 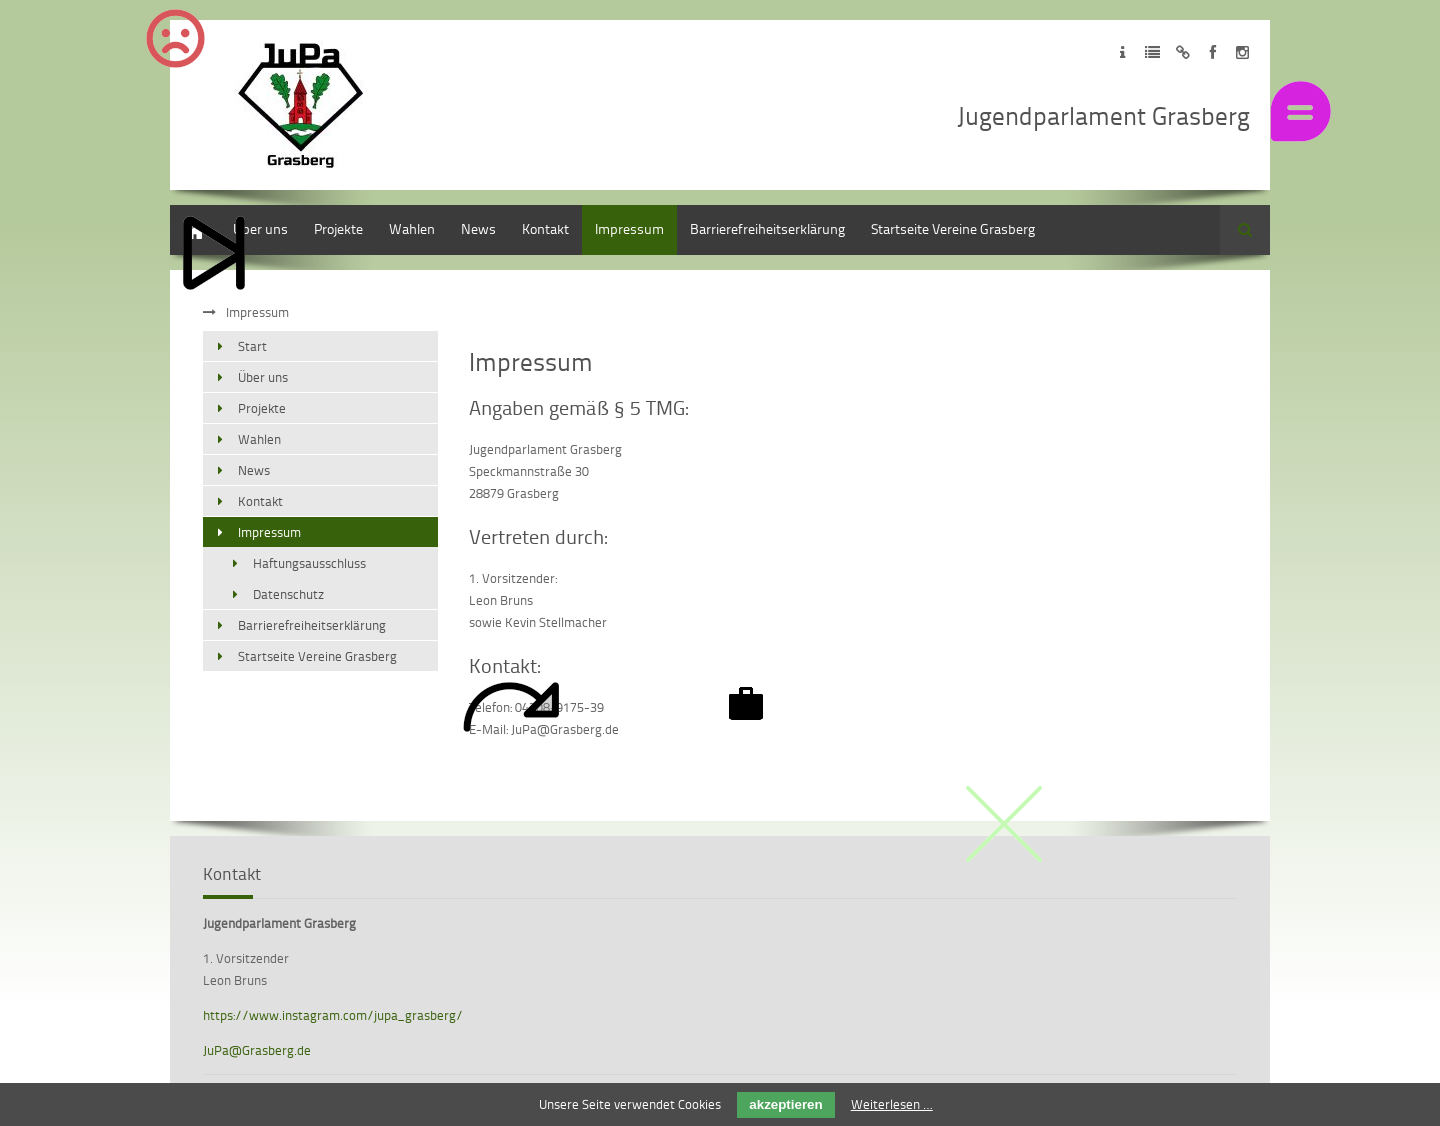 What do you see at coordinates (509, 703) in the screenshot?
I see `redo an action` at bounding box center [509, 703].